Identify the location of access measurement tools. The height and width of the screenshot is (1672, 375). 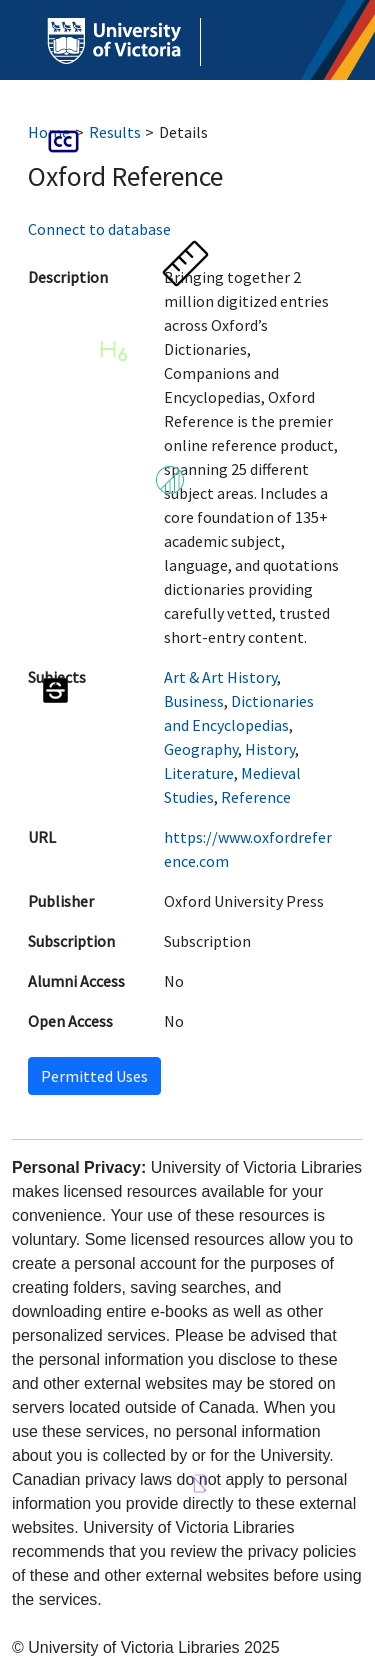
(185, 263).